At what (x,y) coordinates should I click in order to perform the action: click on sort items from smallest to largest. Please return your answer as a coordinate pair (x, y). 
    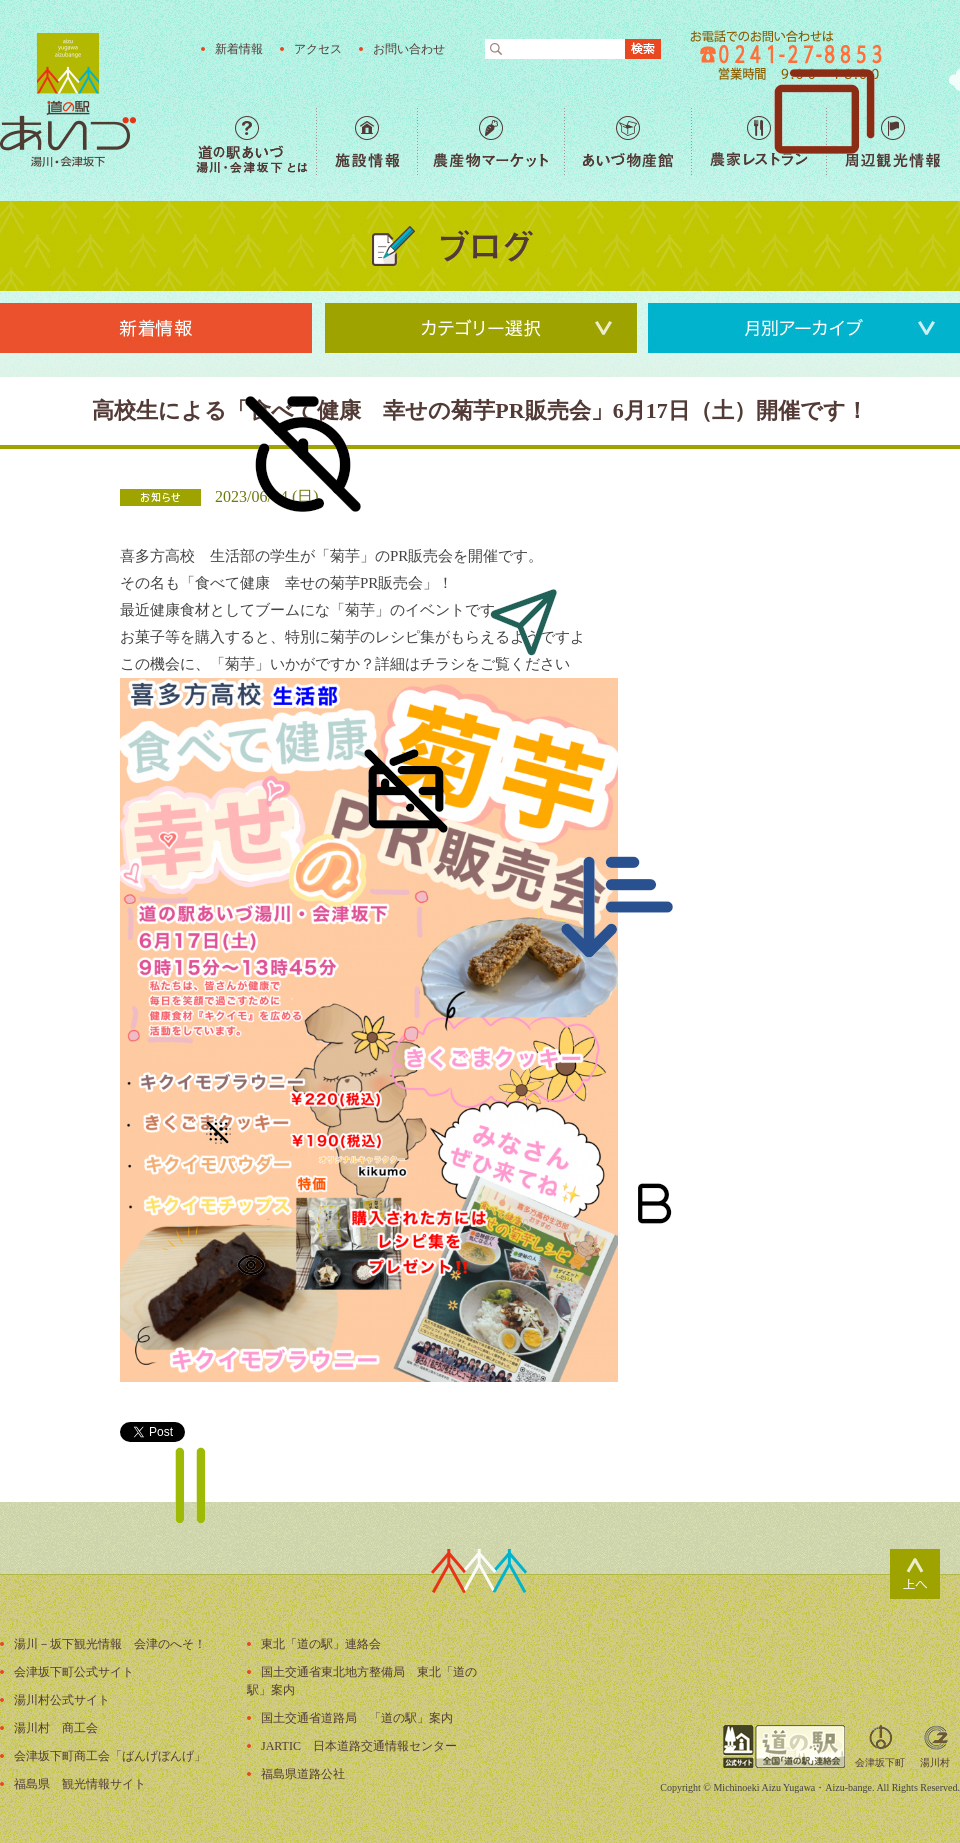
    Looking at the image, I should click on (617, 907).